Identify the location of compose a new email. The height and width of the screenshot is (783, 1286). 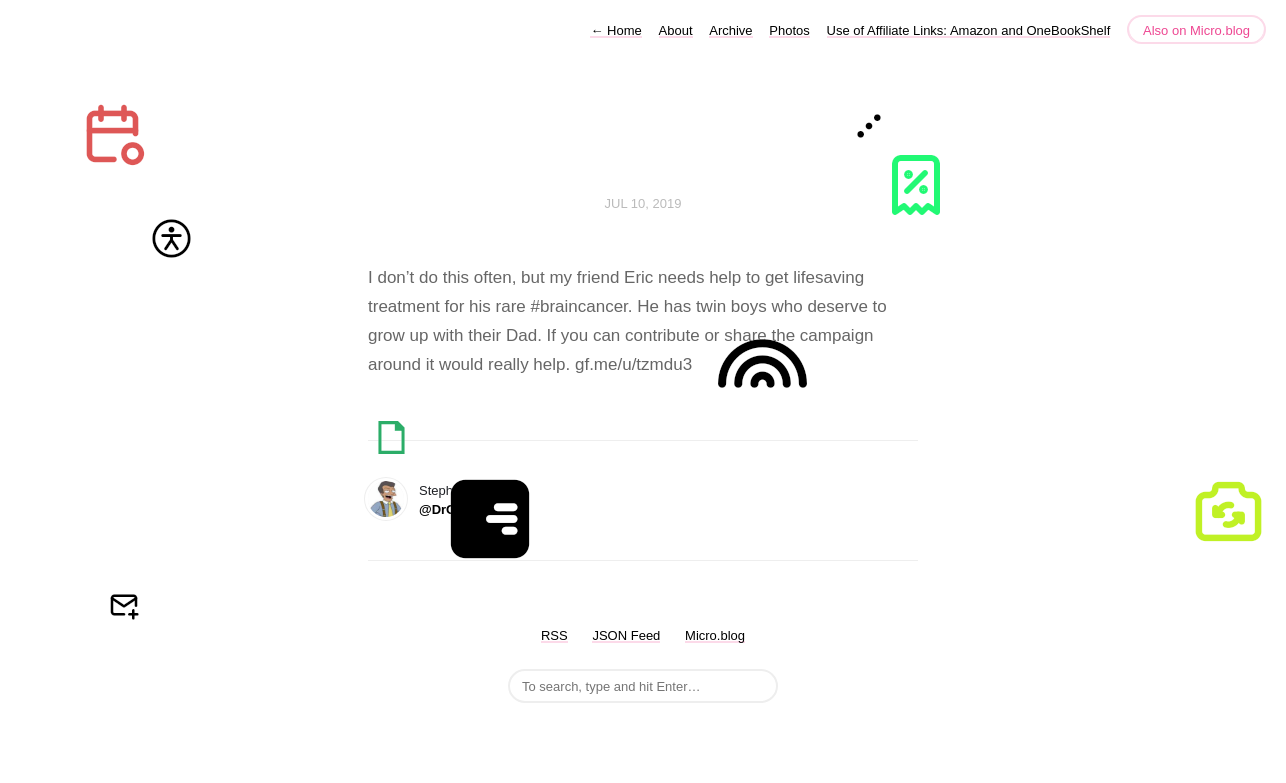
(124, 605).